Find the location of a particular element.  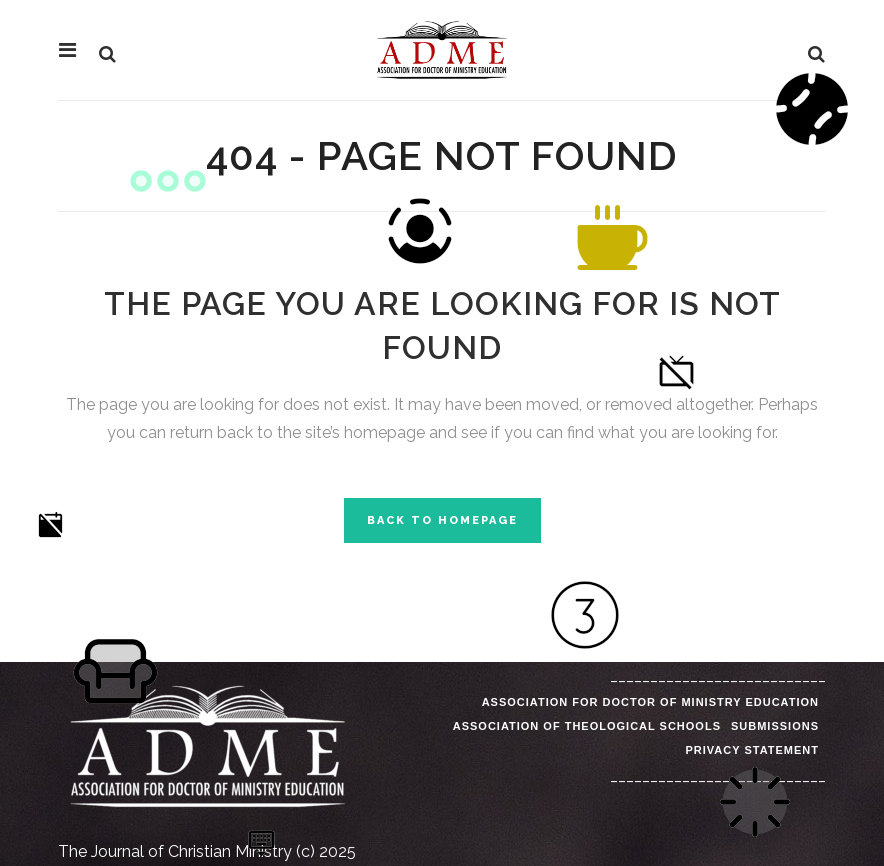

disable or cancel calendar events is located at coordinates (50, 525).